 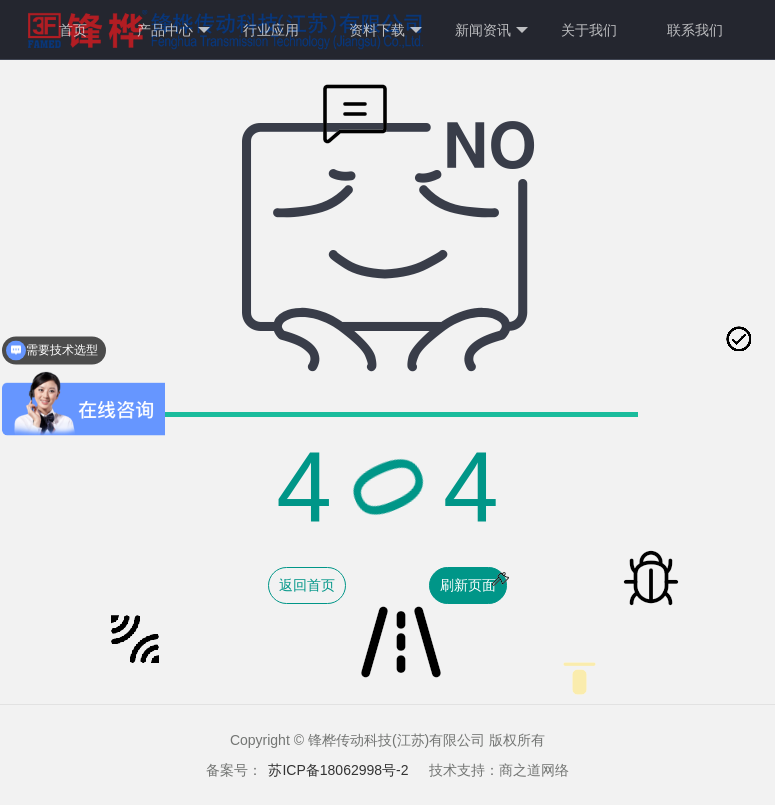 What do you see at coordinates (500, 579) in the screenshot?
I see `tool or equipment category` at bounding box center [500, 579].